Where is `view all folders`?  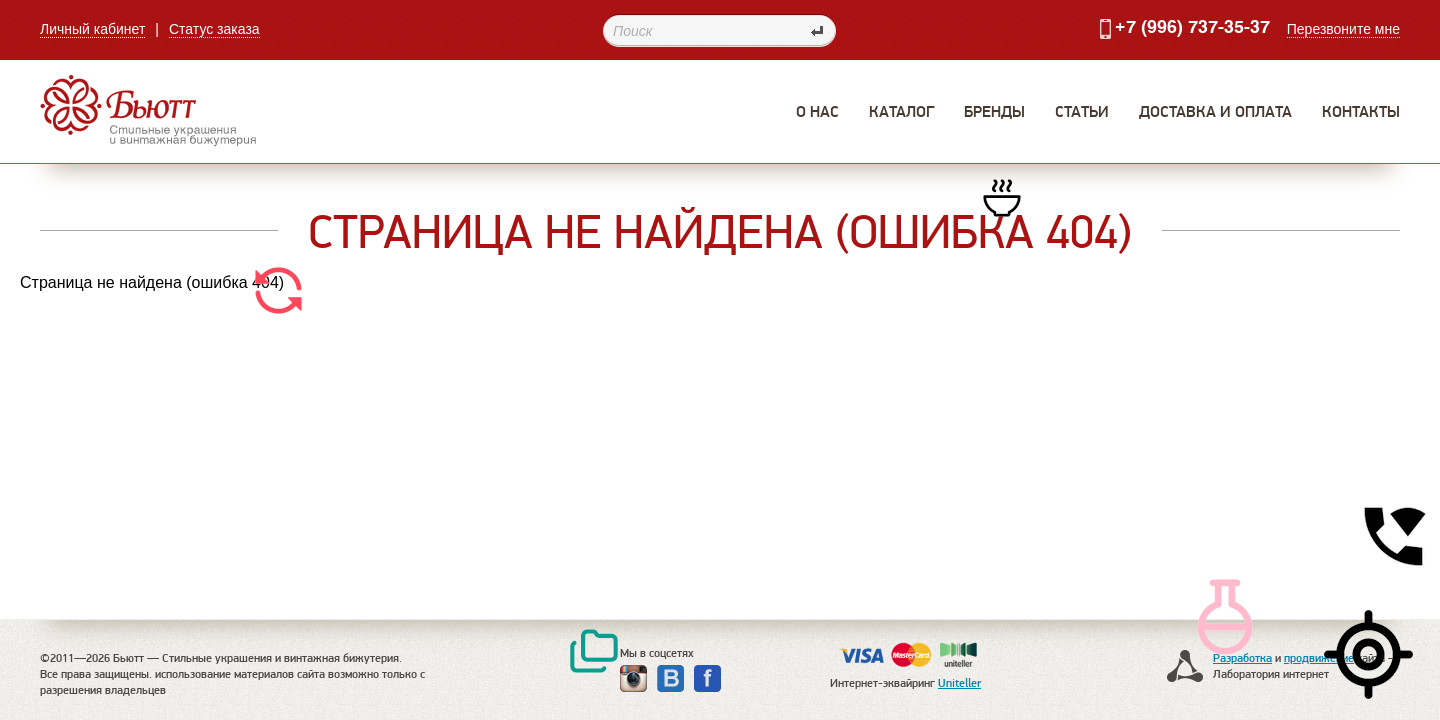 view all folders is located at coordinates (594, 651).